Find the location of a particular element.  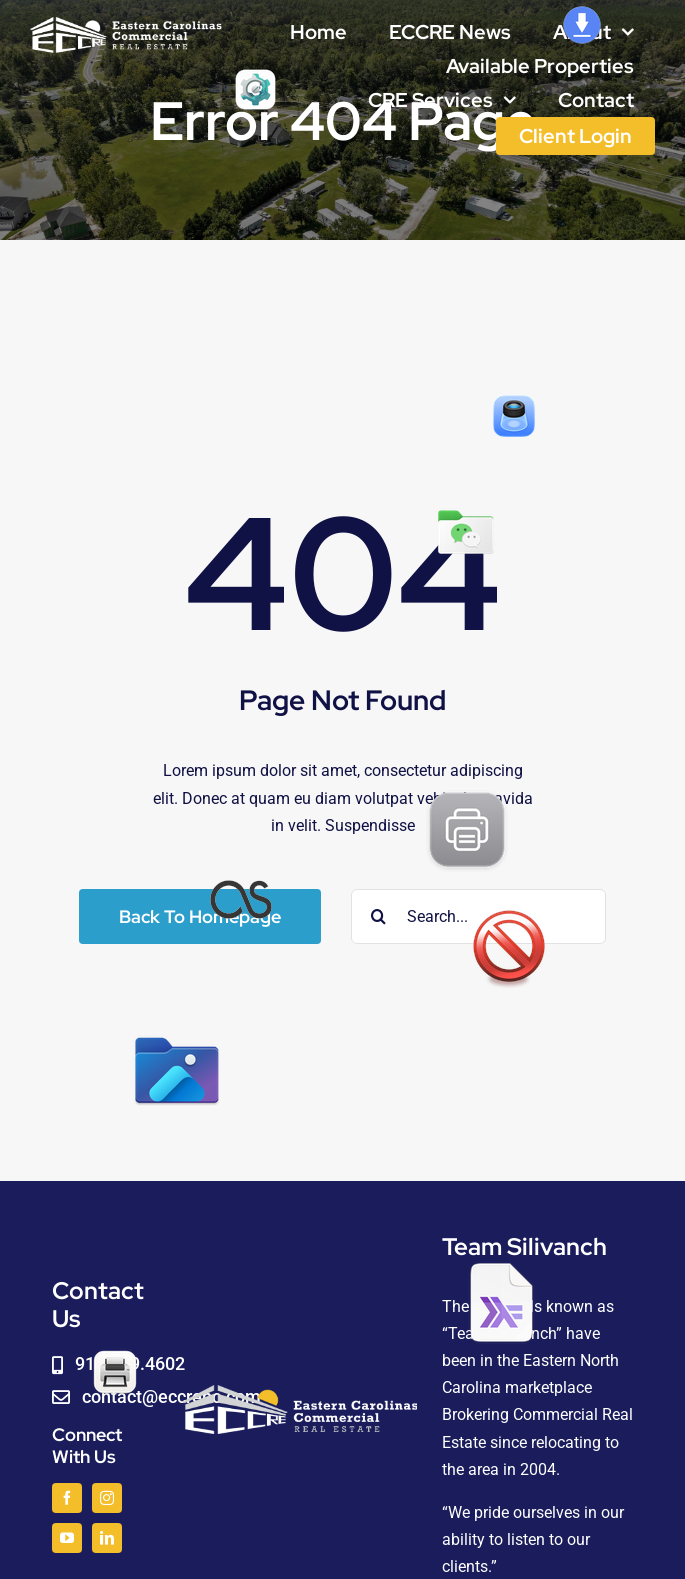

open preview app to view images and PDFs is located at coordinates (514, 416).